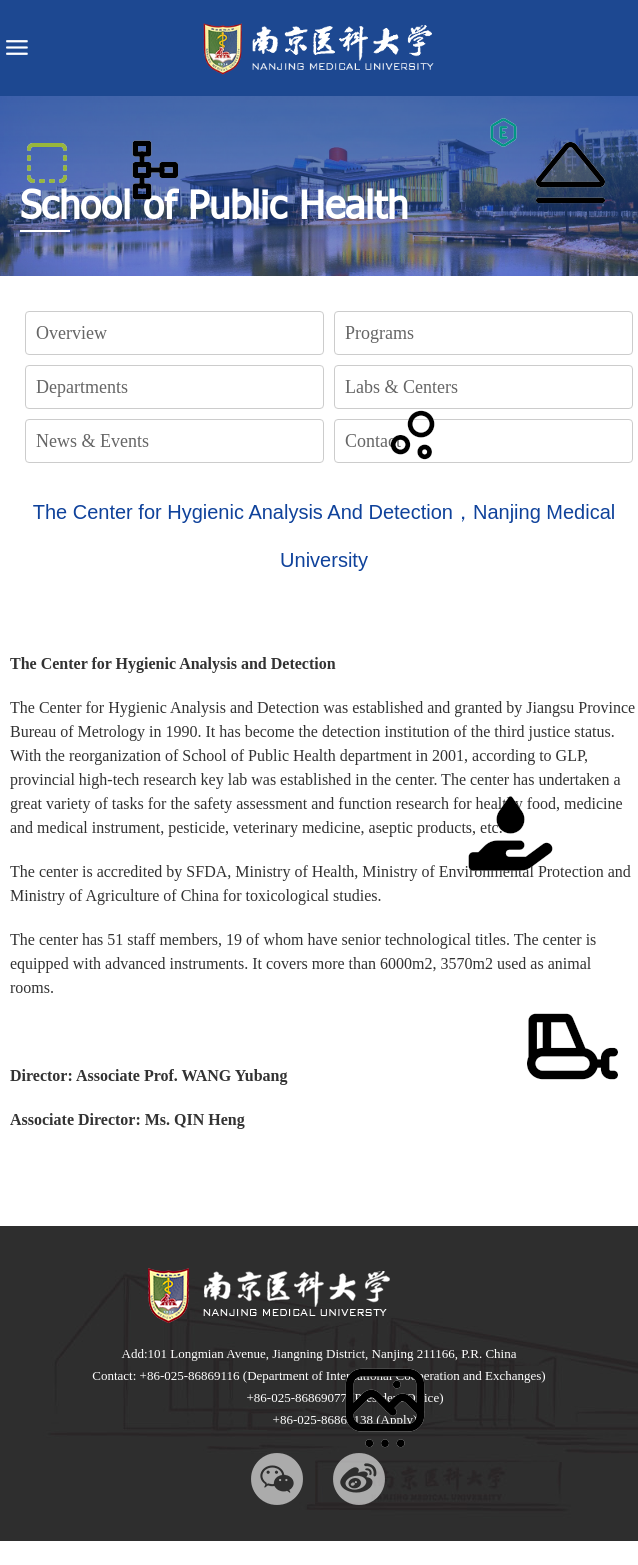 This screenshot has height=1565, width=638. I want to click on start a photo slideshow, so click(385, 1408).